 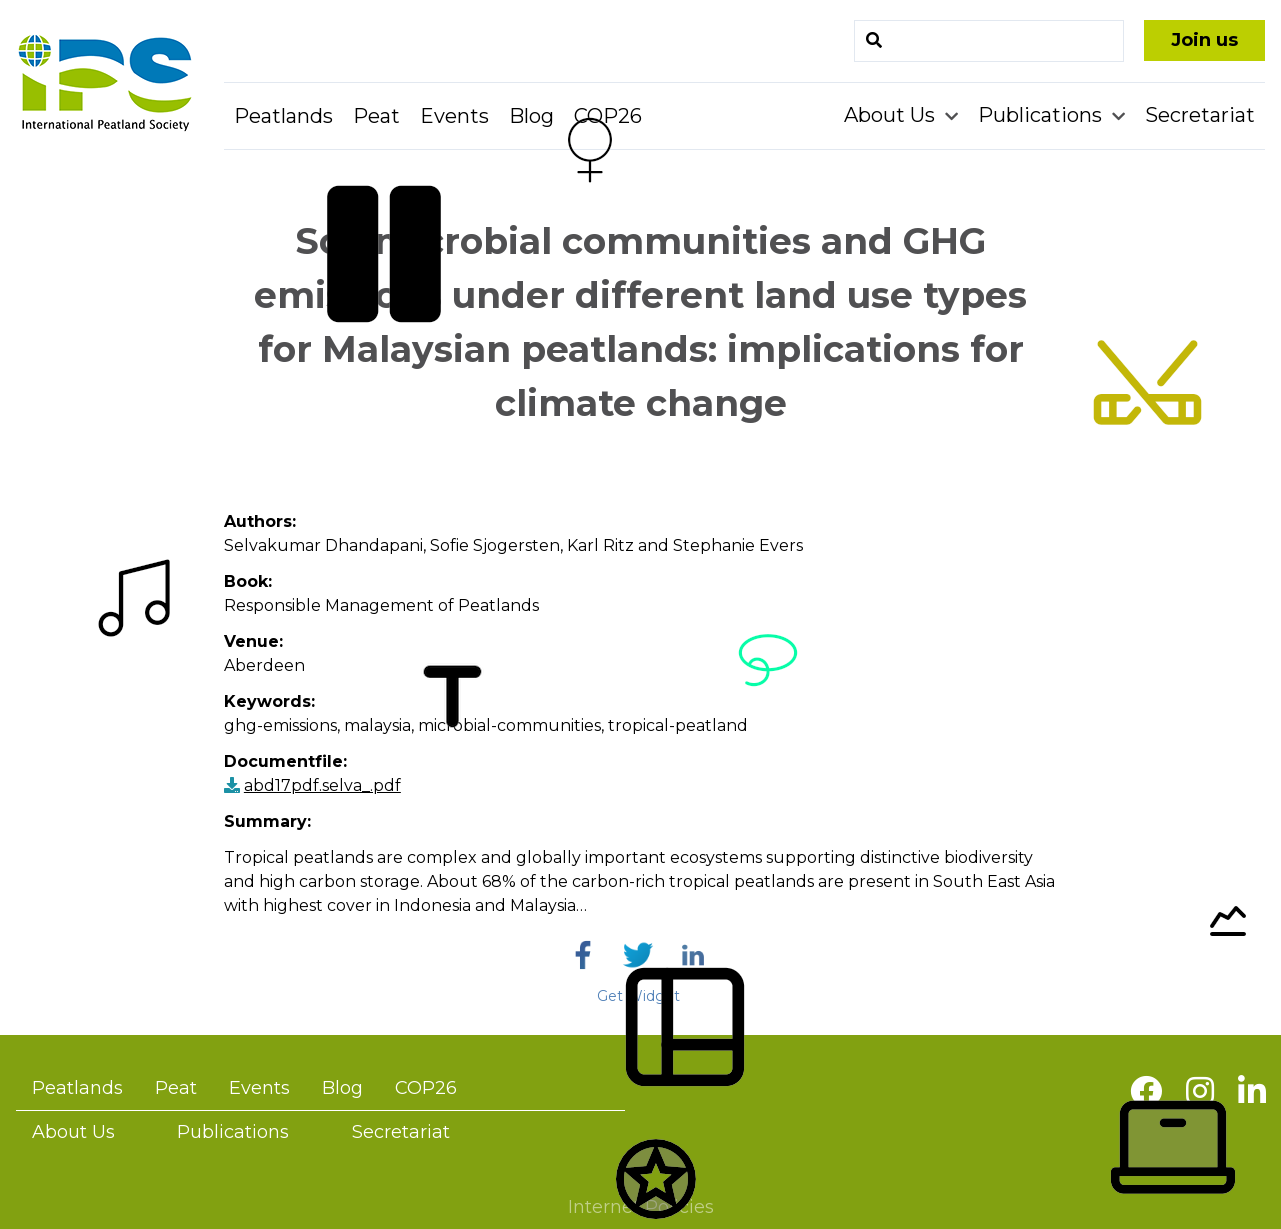 What do you see at coordinates (768, 657) in the screenshot?
I see `use lasso selection tool` at bounding box center [768, 657].